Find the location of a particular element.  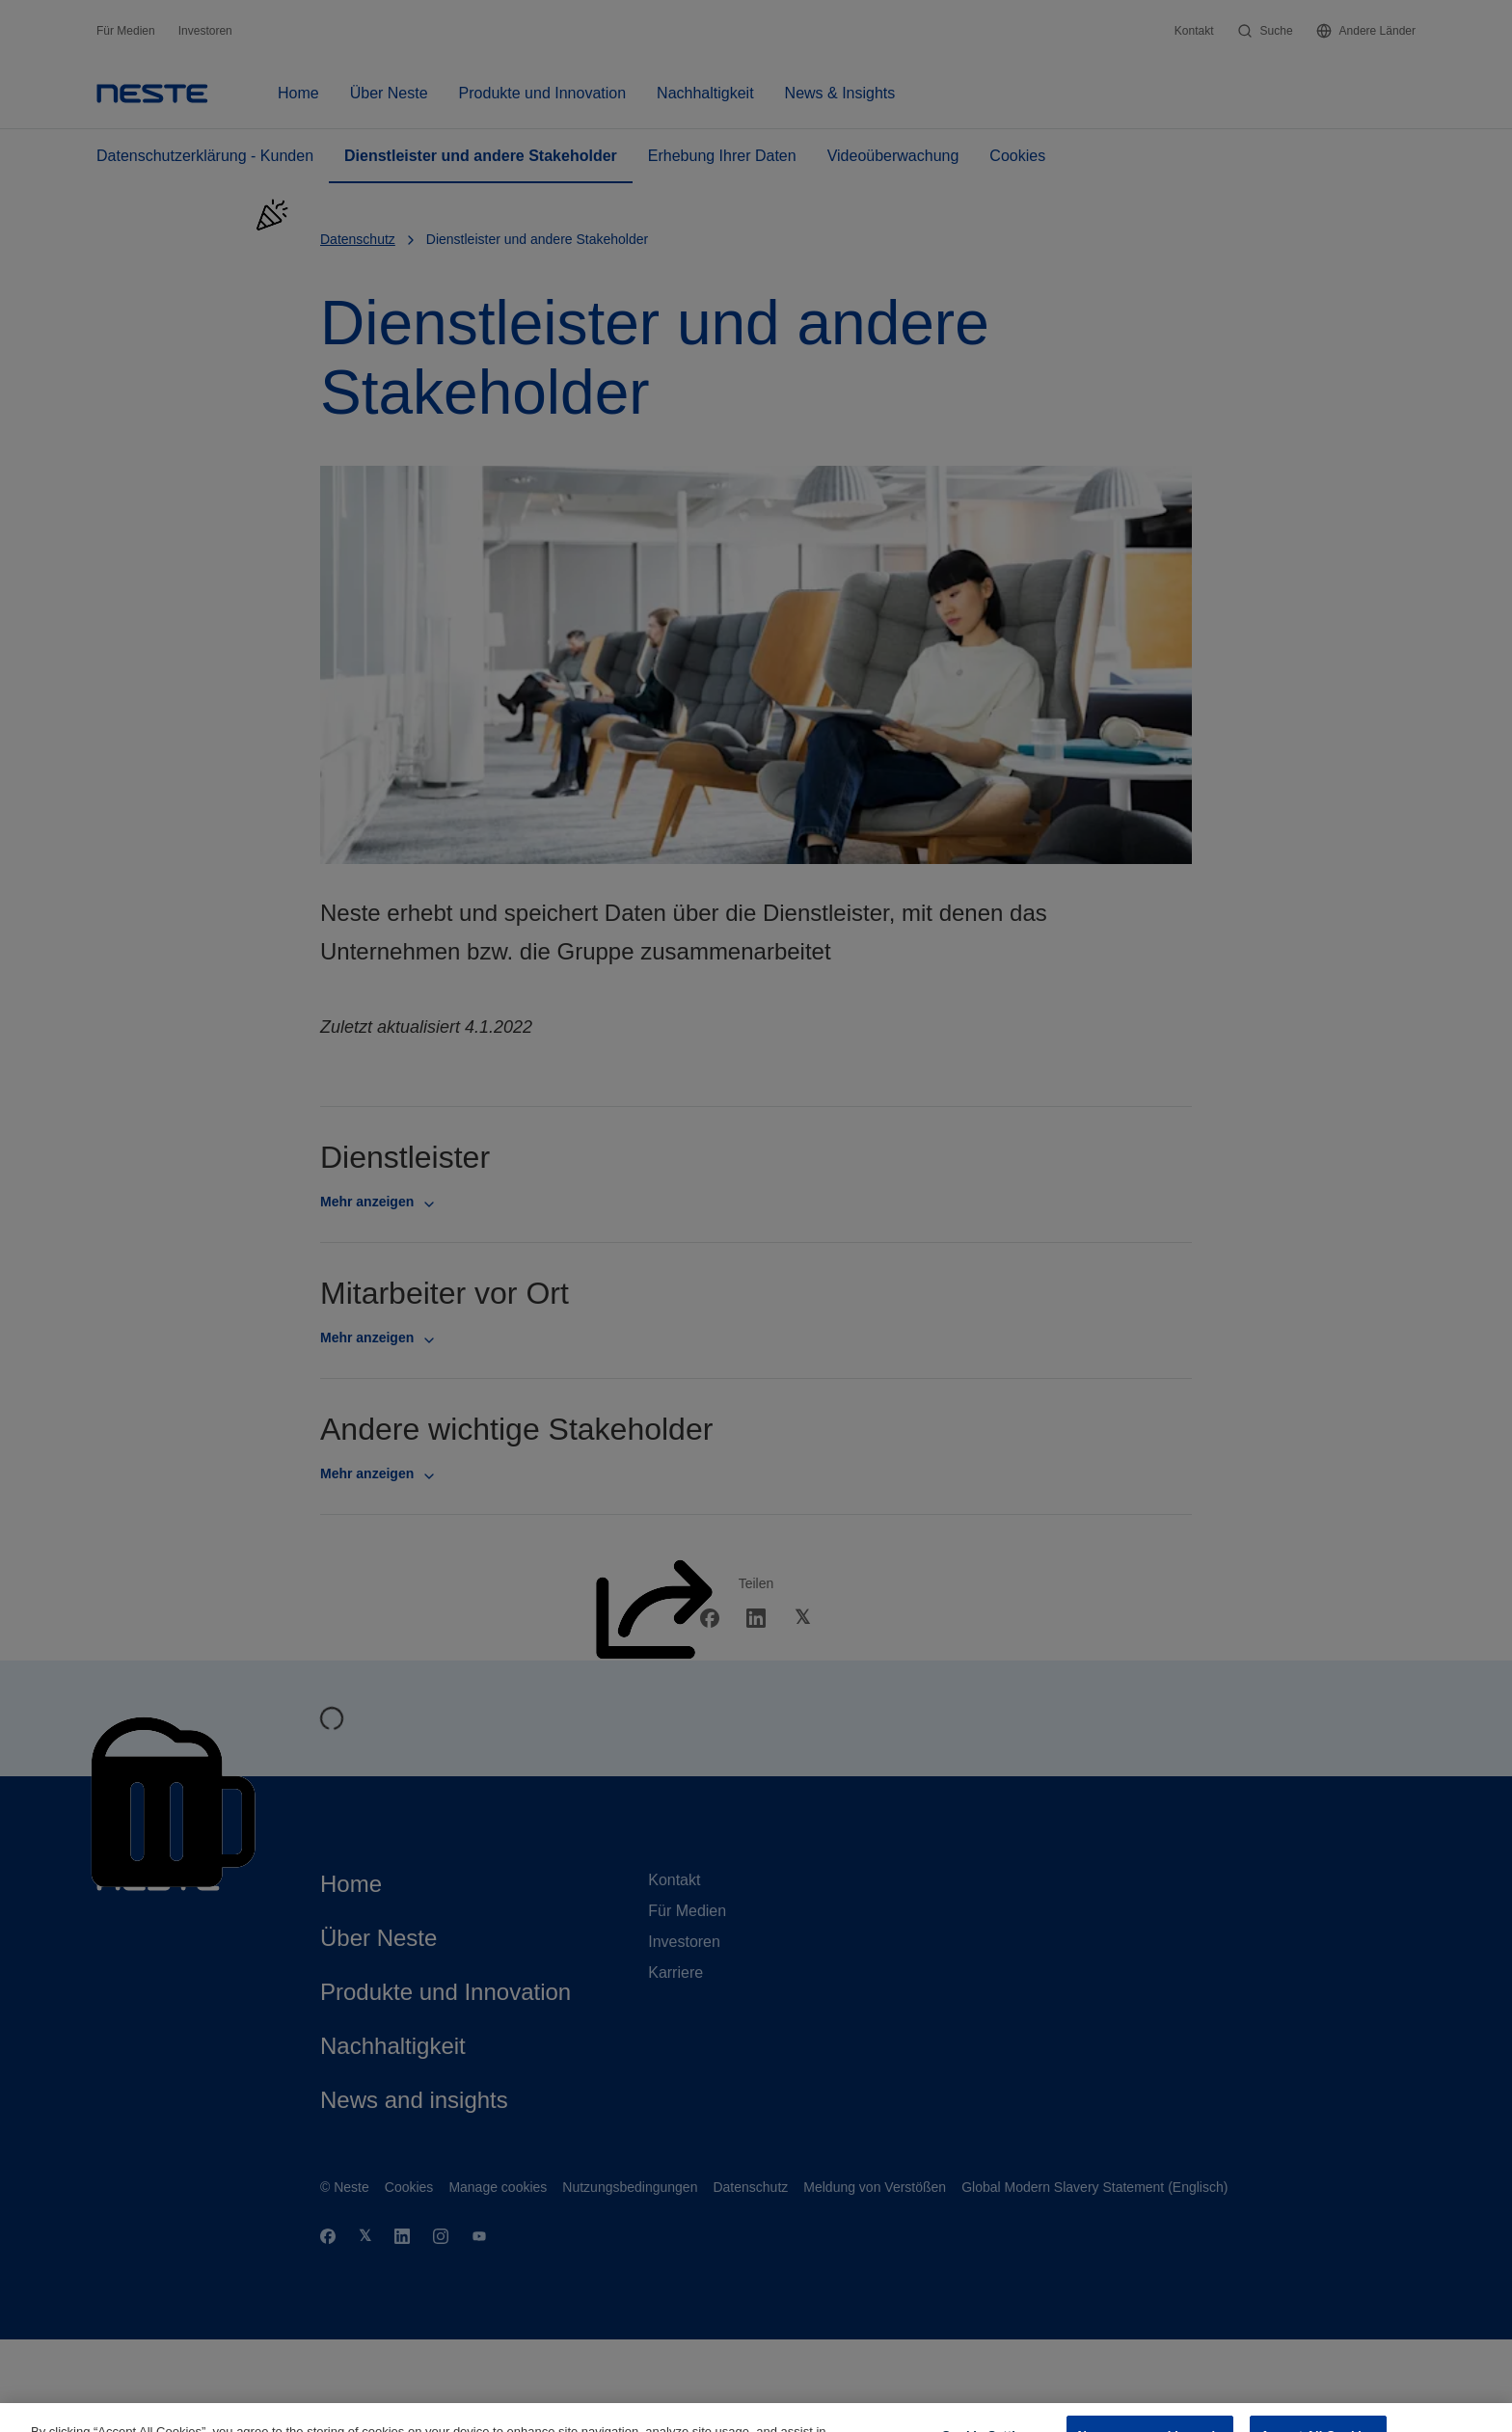

access bar or brewery locations is located at coordinates (163, 1808).